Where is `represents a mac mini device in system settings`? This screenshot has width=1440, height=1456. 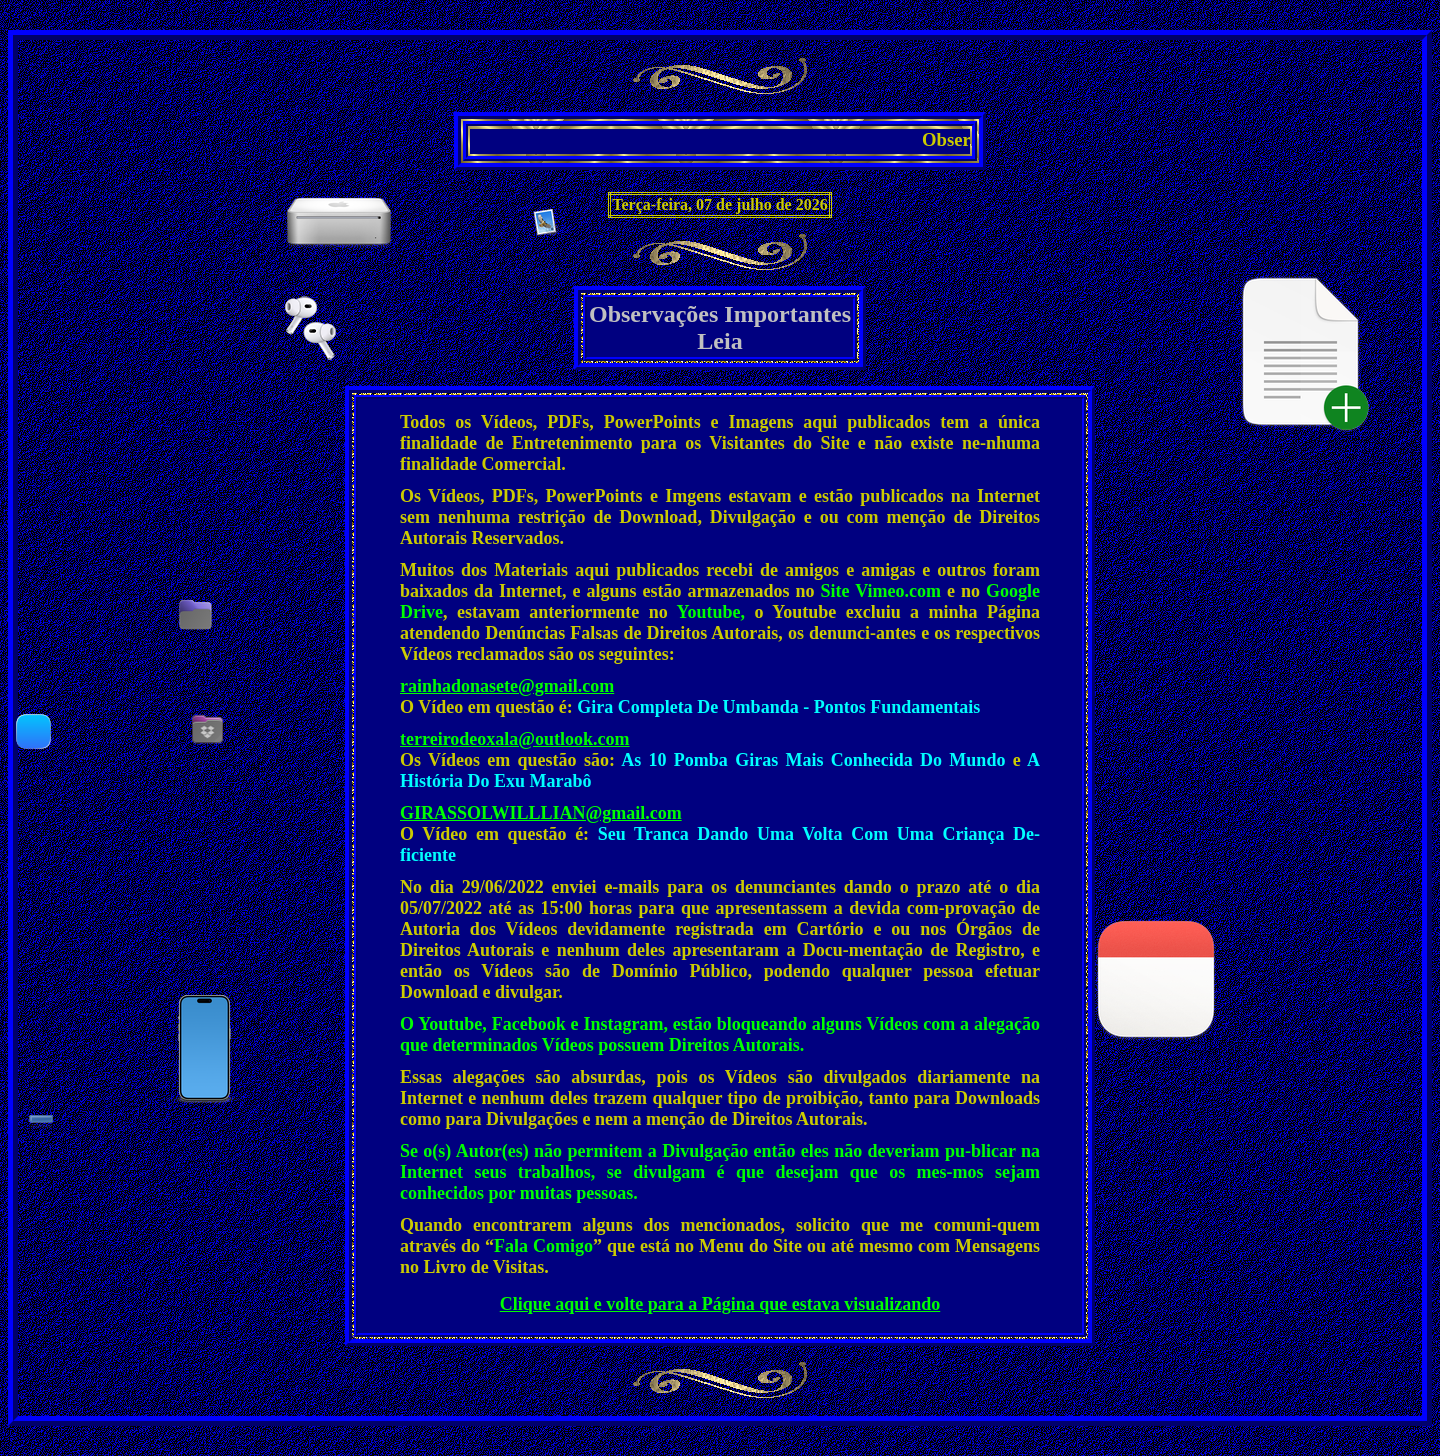 represents a mac mini device in system settings is located at coordinates (339, 213).